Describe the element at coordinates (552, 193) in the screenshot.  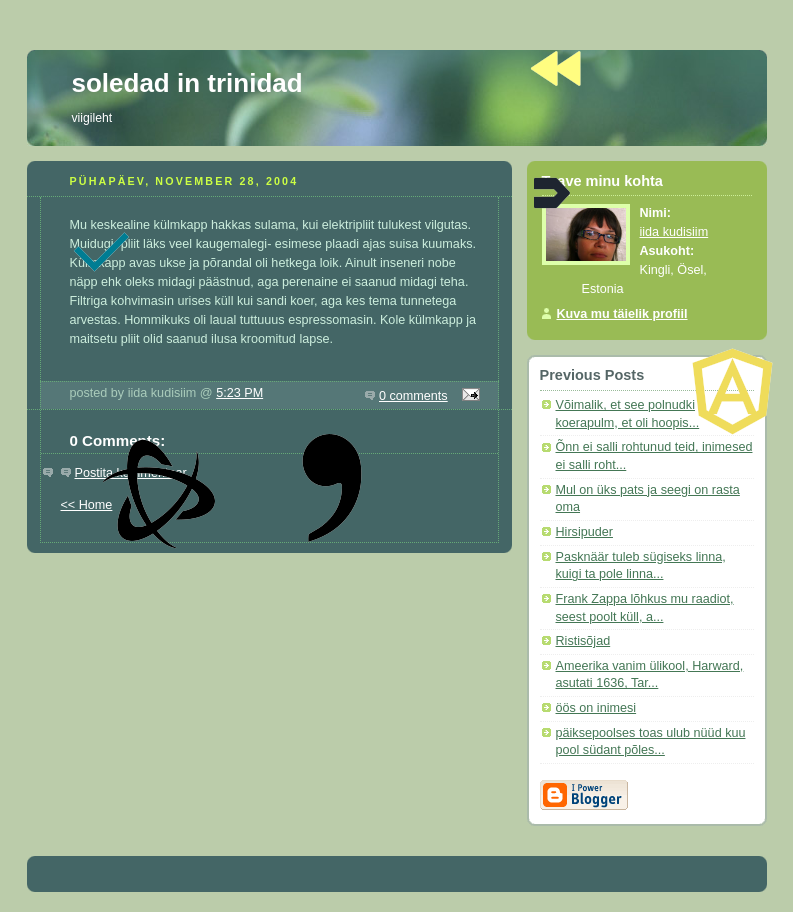
I see `open the V2EX community forum` at that location.